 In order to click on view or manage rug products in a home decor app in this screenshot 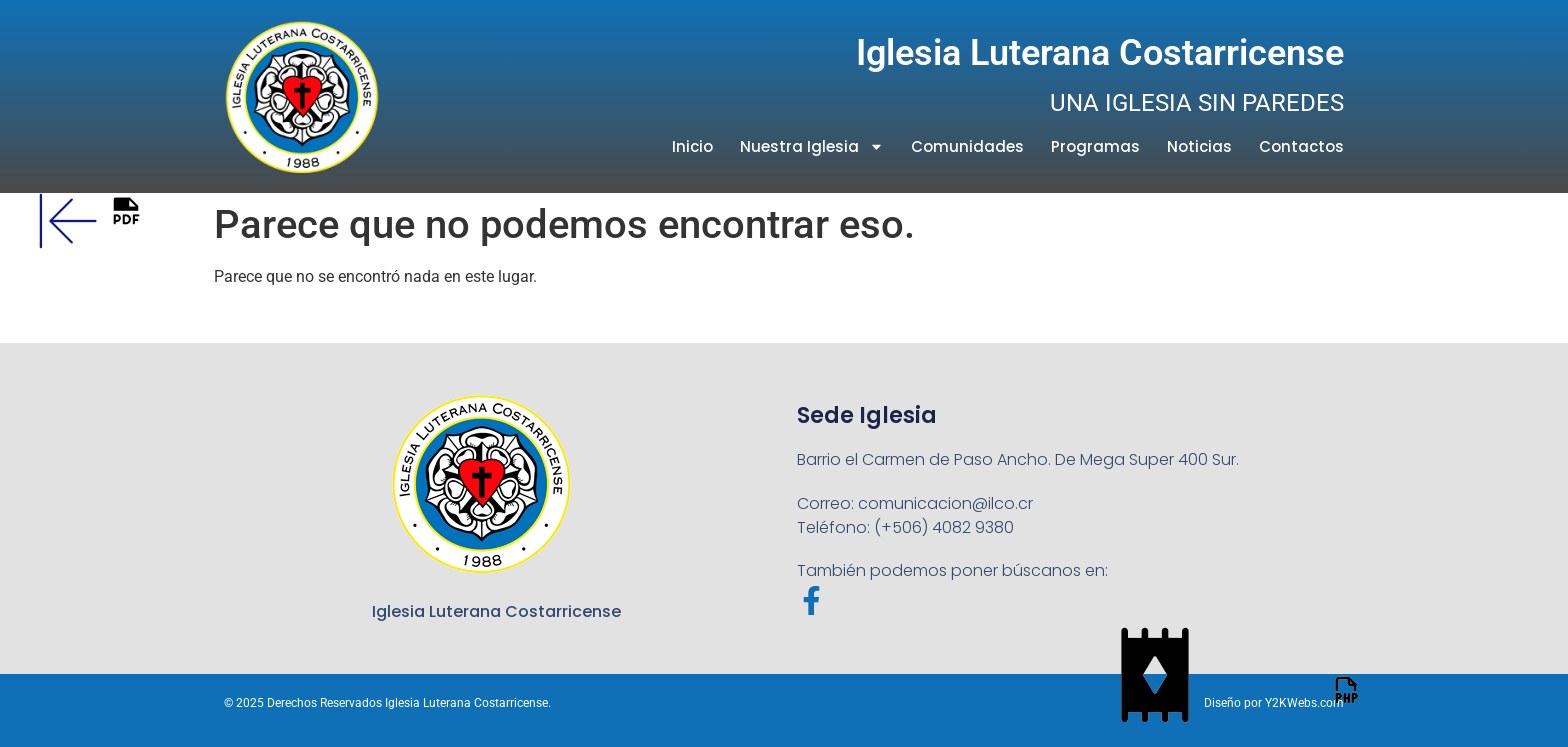, I will do `click(1155, 675)`.